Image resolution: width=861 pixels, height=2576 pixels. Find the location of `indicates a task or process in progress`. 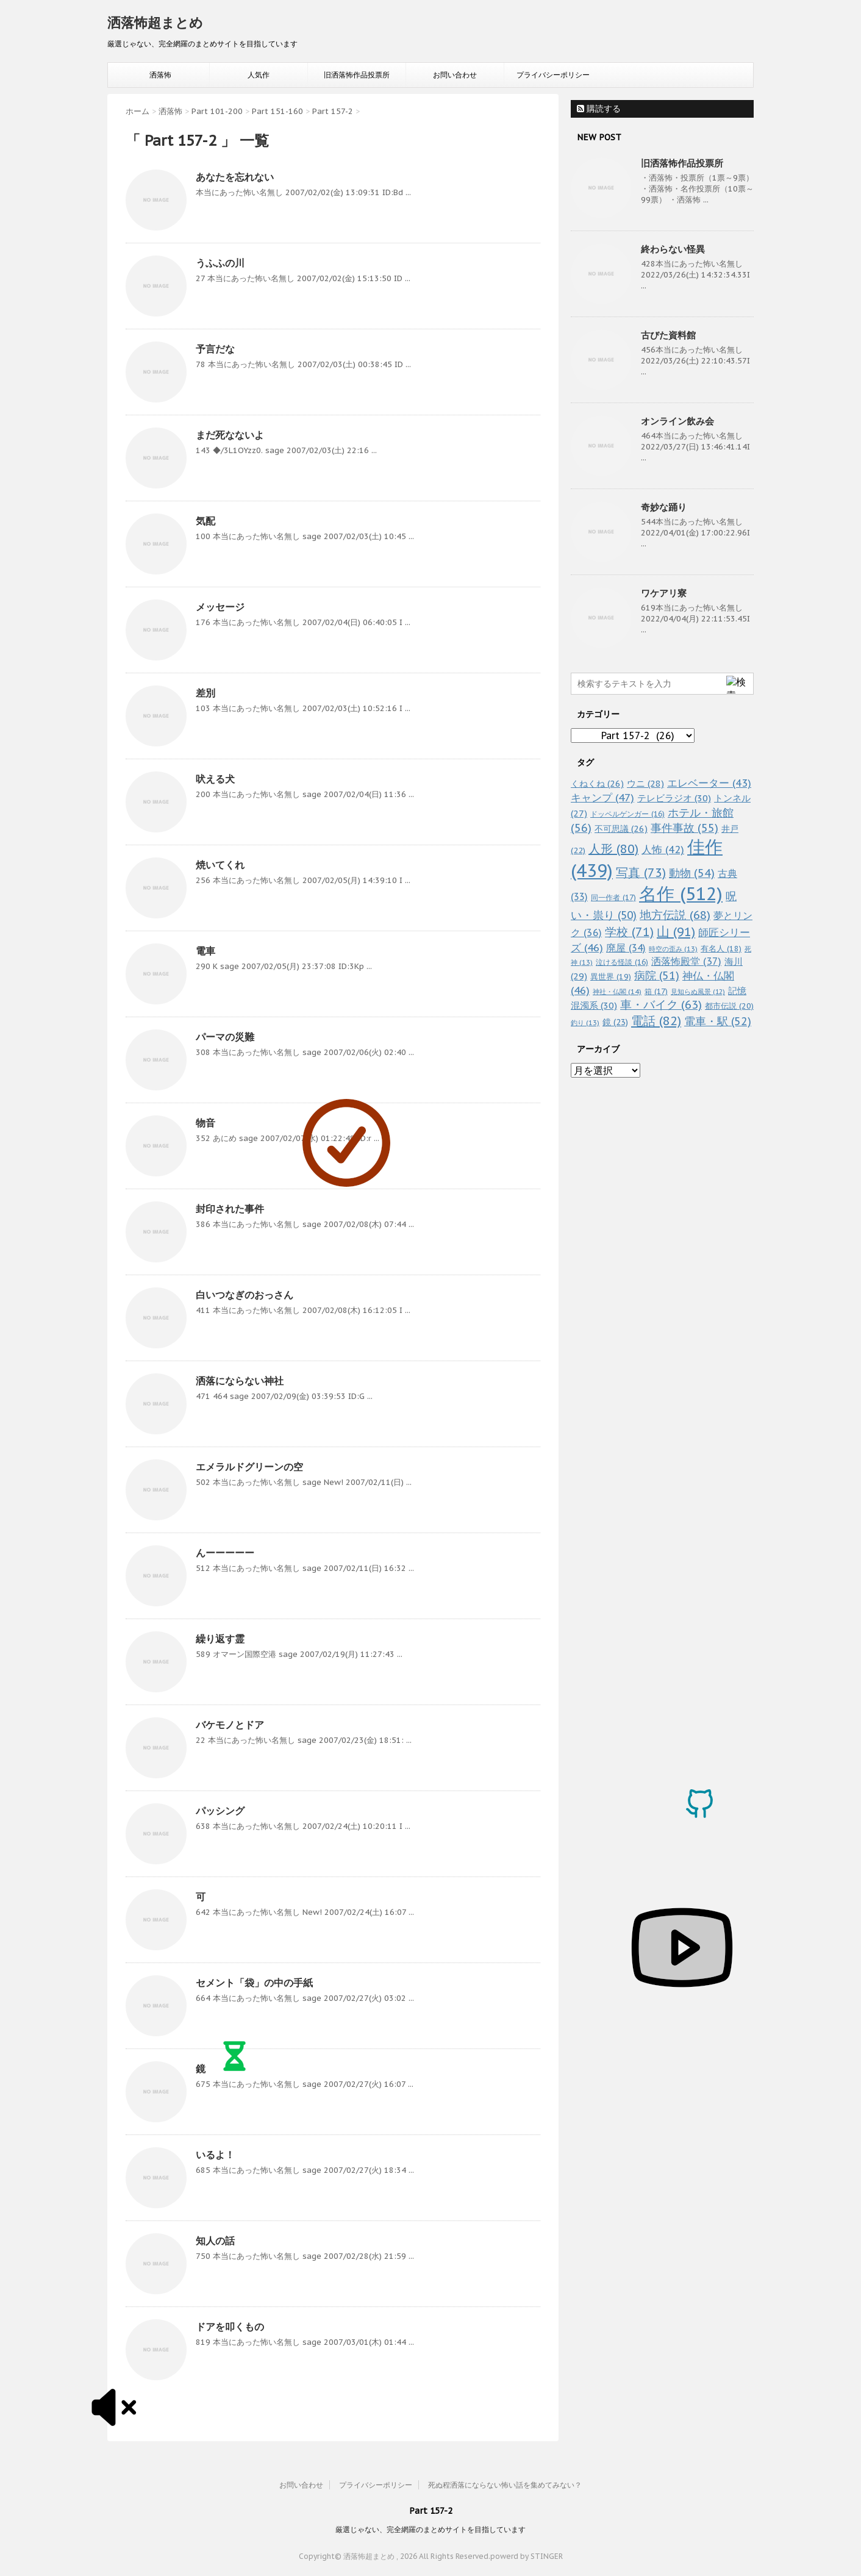

indicates a task or process in progress is located at coordinates (234, 2056).